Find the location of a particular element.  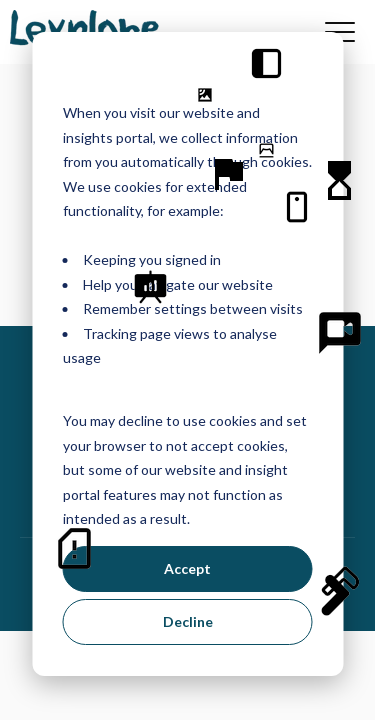

indicates time remaining or process in progress is located at coordinates (339, 180).